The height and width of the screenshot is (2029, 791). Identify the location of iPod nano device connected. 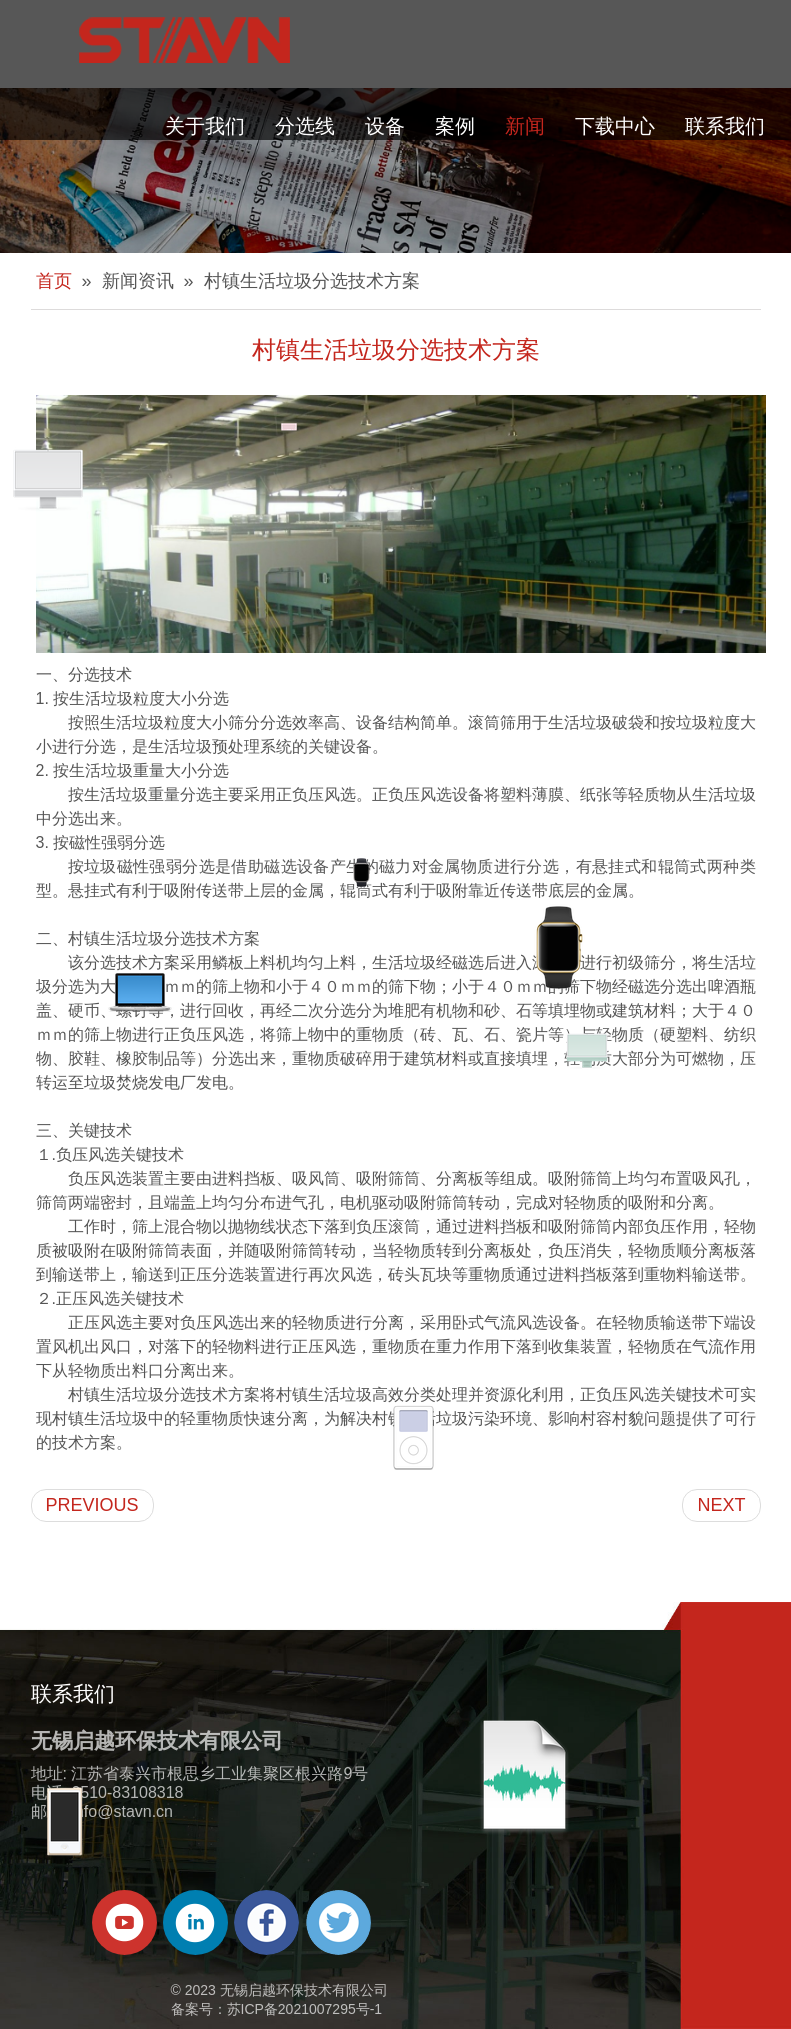
(64, 1821).